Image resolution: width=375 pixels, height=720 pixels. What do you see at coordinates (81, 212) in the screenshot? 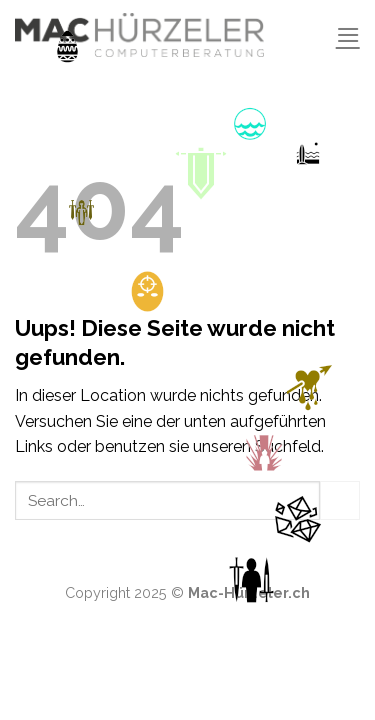
I see `select a knight or warrior character class` at bounding box center [81, 212].